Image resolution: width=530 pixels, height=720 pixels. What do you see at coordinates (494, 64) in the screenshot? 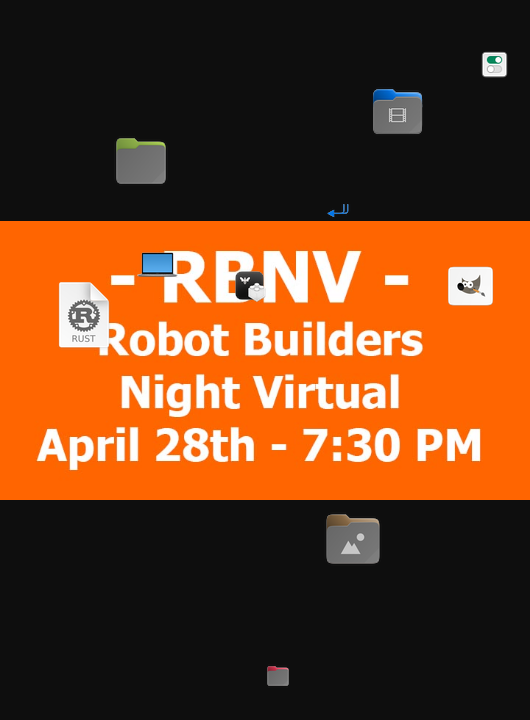
I see `access system settings and preferences` at bounding box center [494, 64].